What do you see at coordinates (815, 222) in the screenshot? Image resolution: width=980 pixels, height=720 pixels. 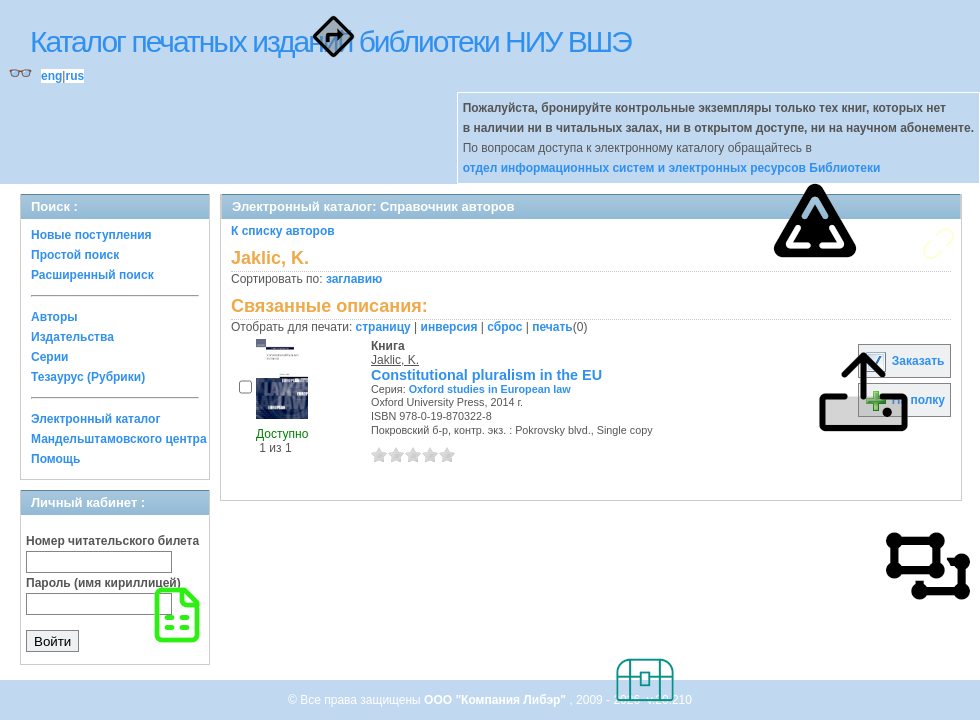 I see `indicates a recycling or reuse process` at bounding box center [815, 222].